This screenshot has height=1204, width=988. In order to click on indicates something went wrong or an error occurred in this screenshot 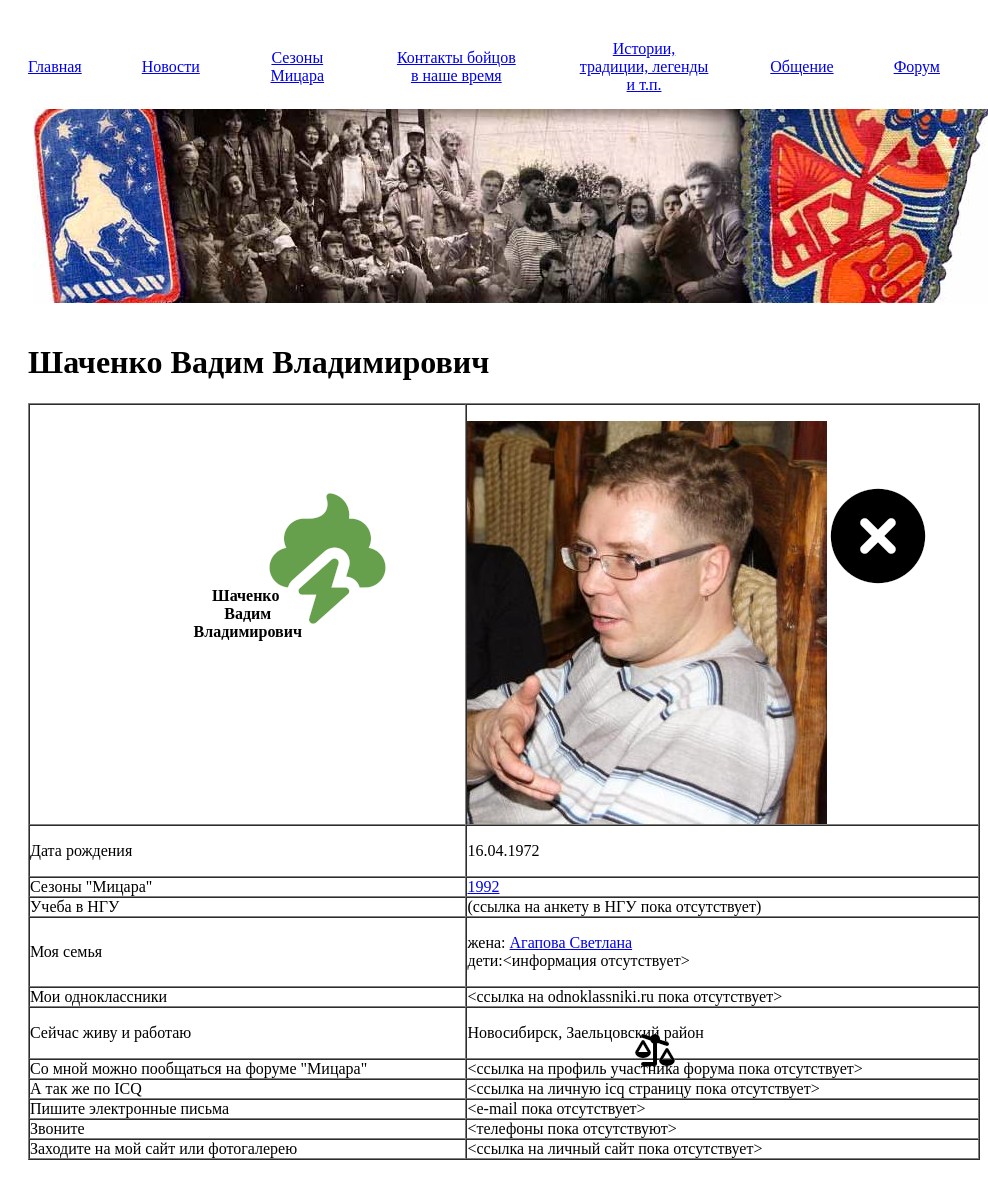, I will do `click(327, 558)`.